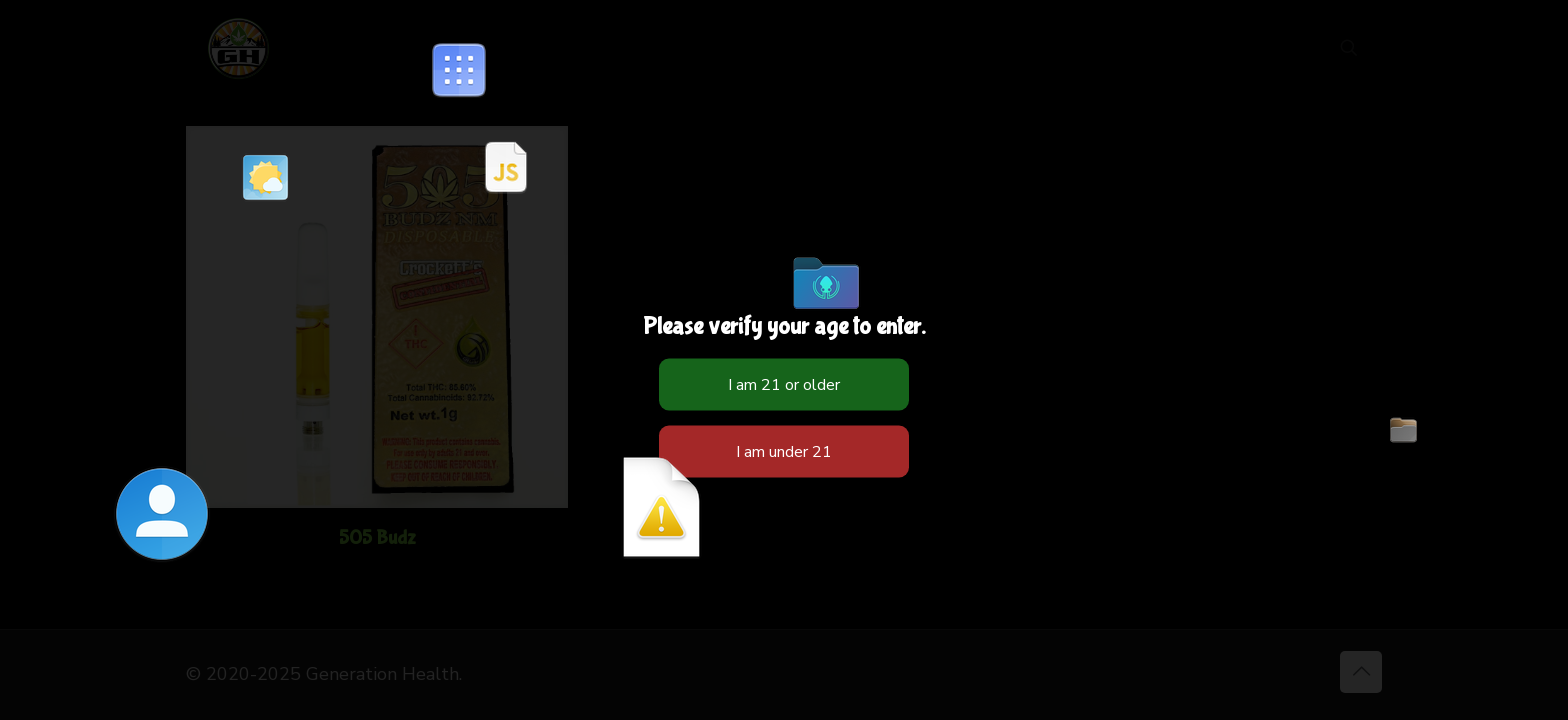 The width and height of the screenshot is (1568, 720). I want to click on report a problem or issue with a file, so click(661, 509).